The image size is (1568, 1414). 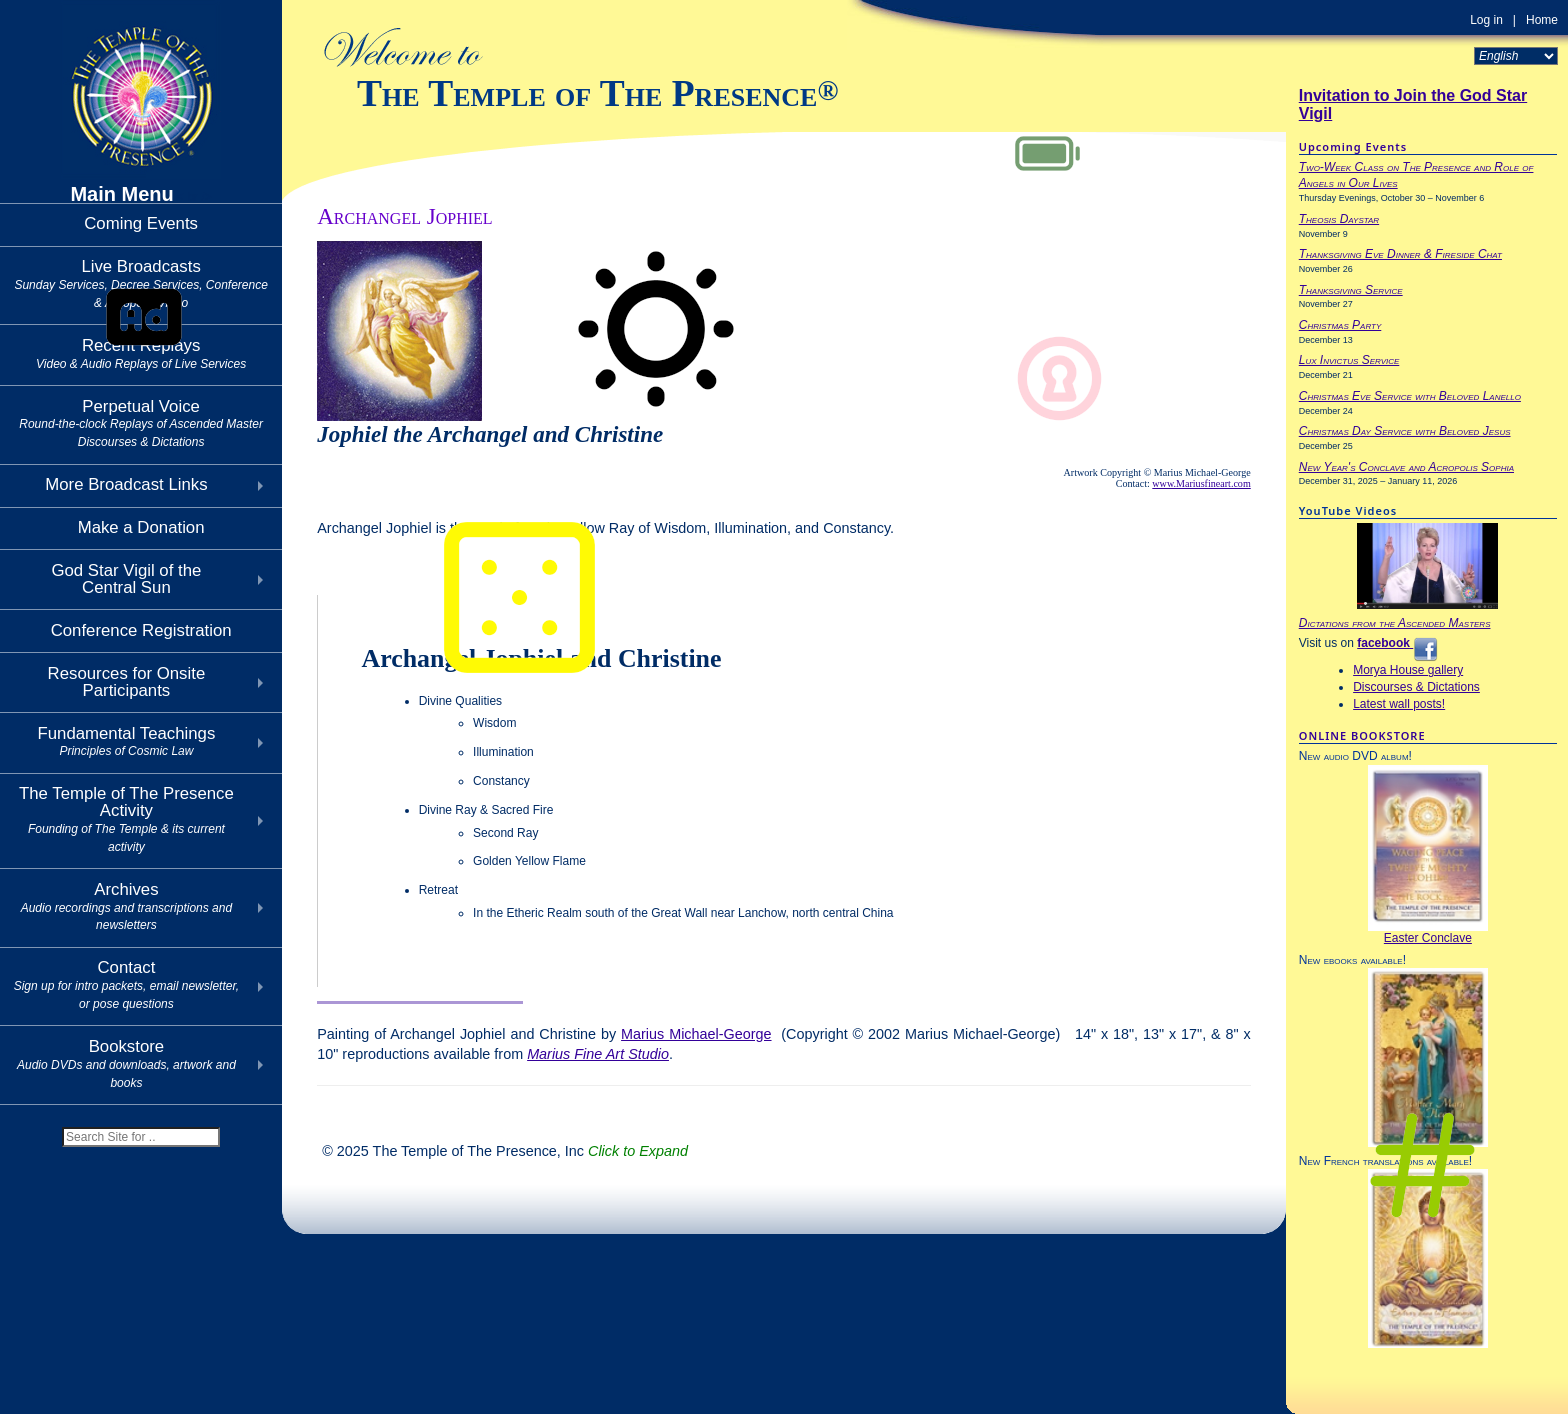 What do you see at coordinates (1422, 1165) in the screenshot?
I see `access a text channel in discord` at bounding box center [1422, 1165].